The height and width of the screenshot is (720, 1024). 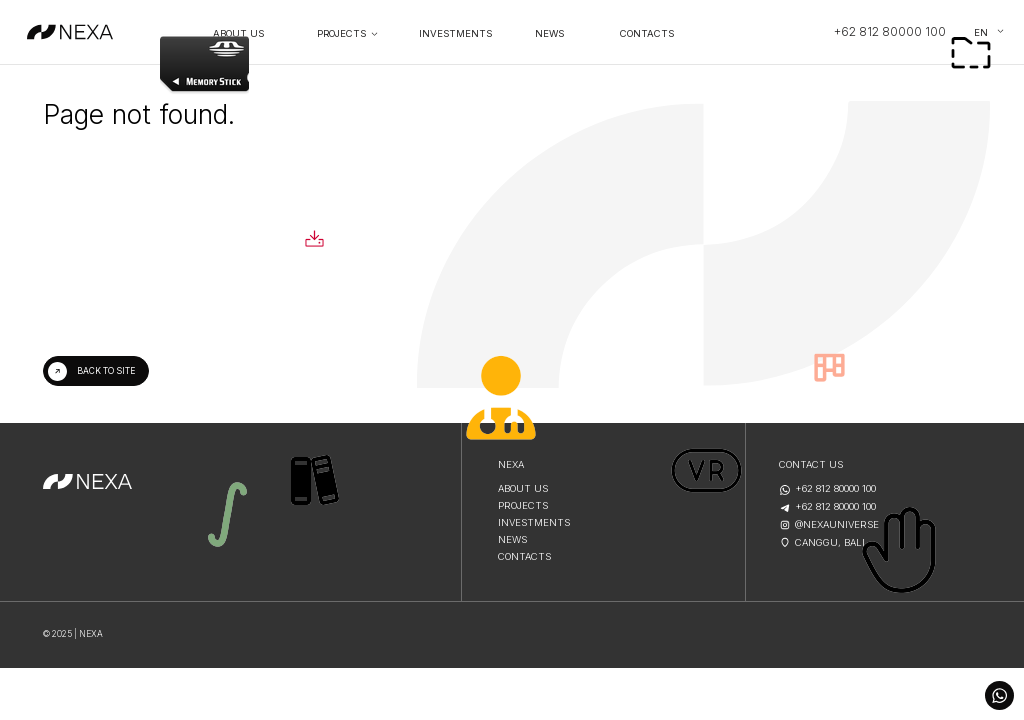 I want to click on open kanban board view, so click(x=829, y=366).